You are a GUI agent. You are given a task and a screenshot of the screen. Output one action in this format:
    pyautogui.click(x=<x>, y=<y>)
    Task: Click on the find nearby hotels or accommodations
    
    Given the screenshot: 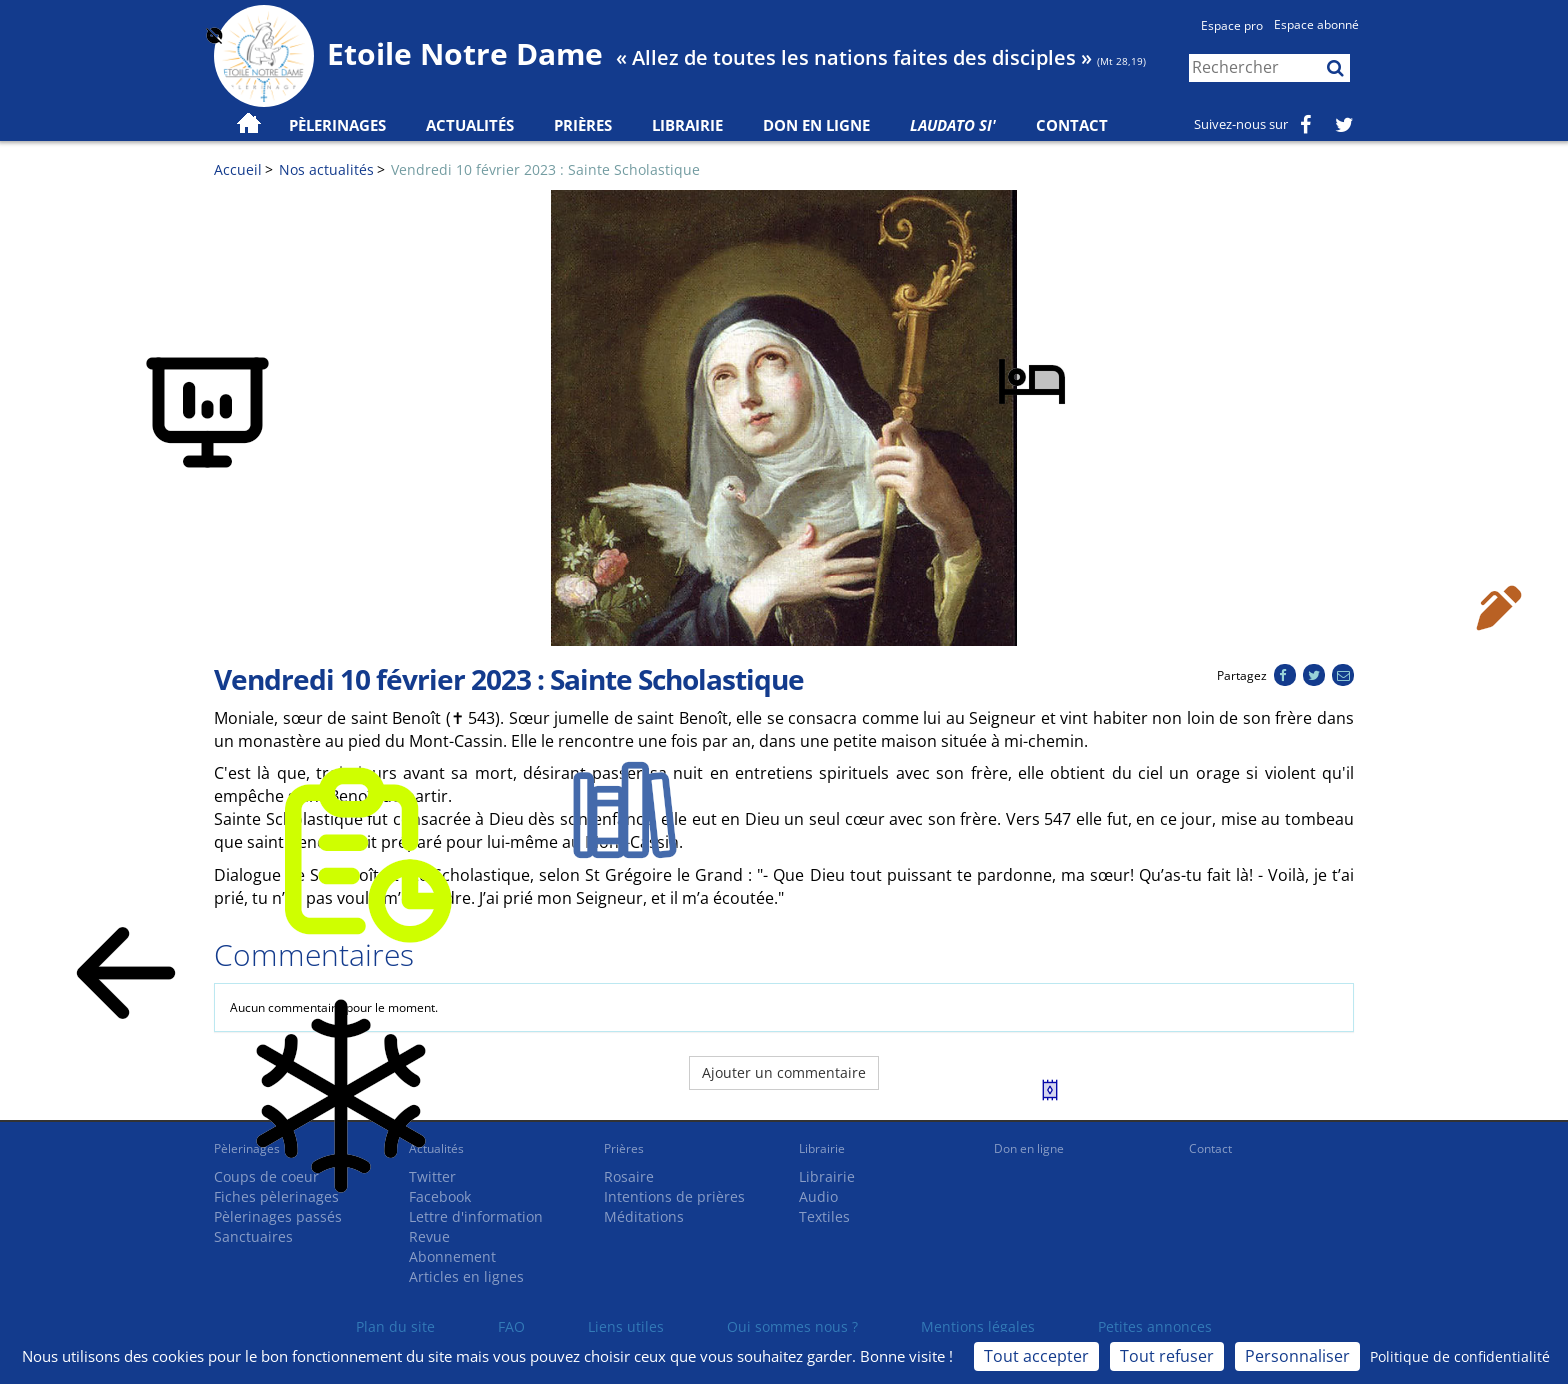 What is the action you would take?
    pyautogui.click(x=1032, y=380)
    